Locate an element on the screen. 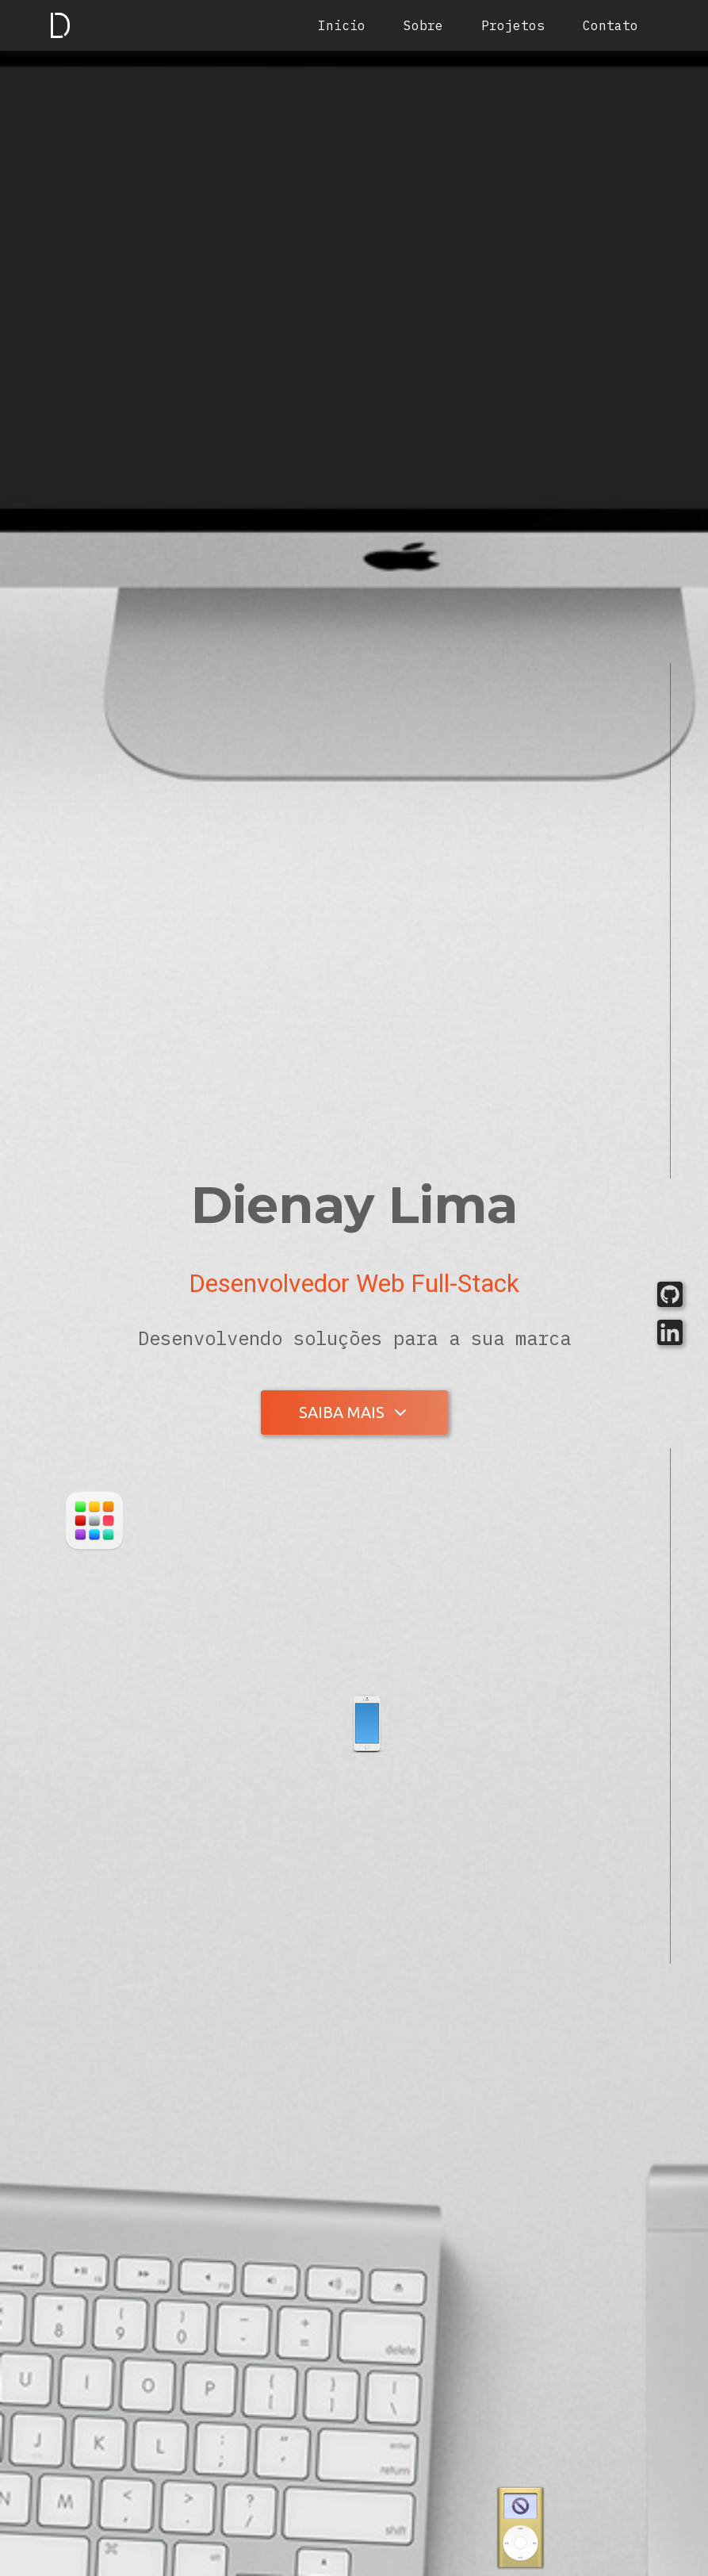 This screenshot has height=2576, width=708. iPod mini device in gold color is located at coordinates (520, 2528).